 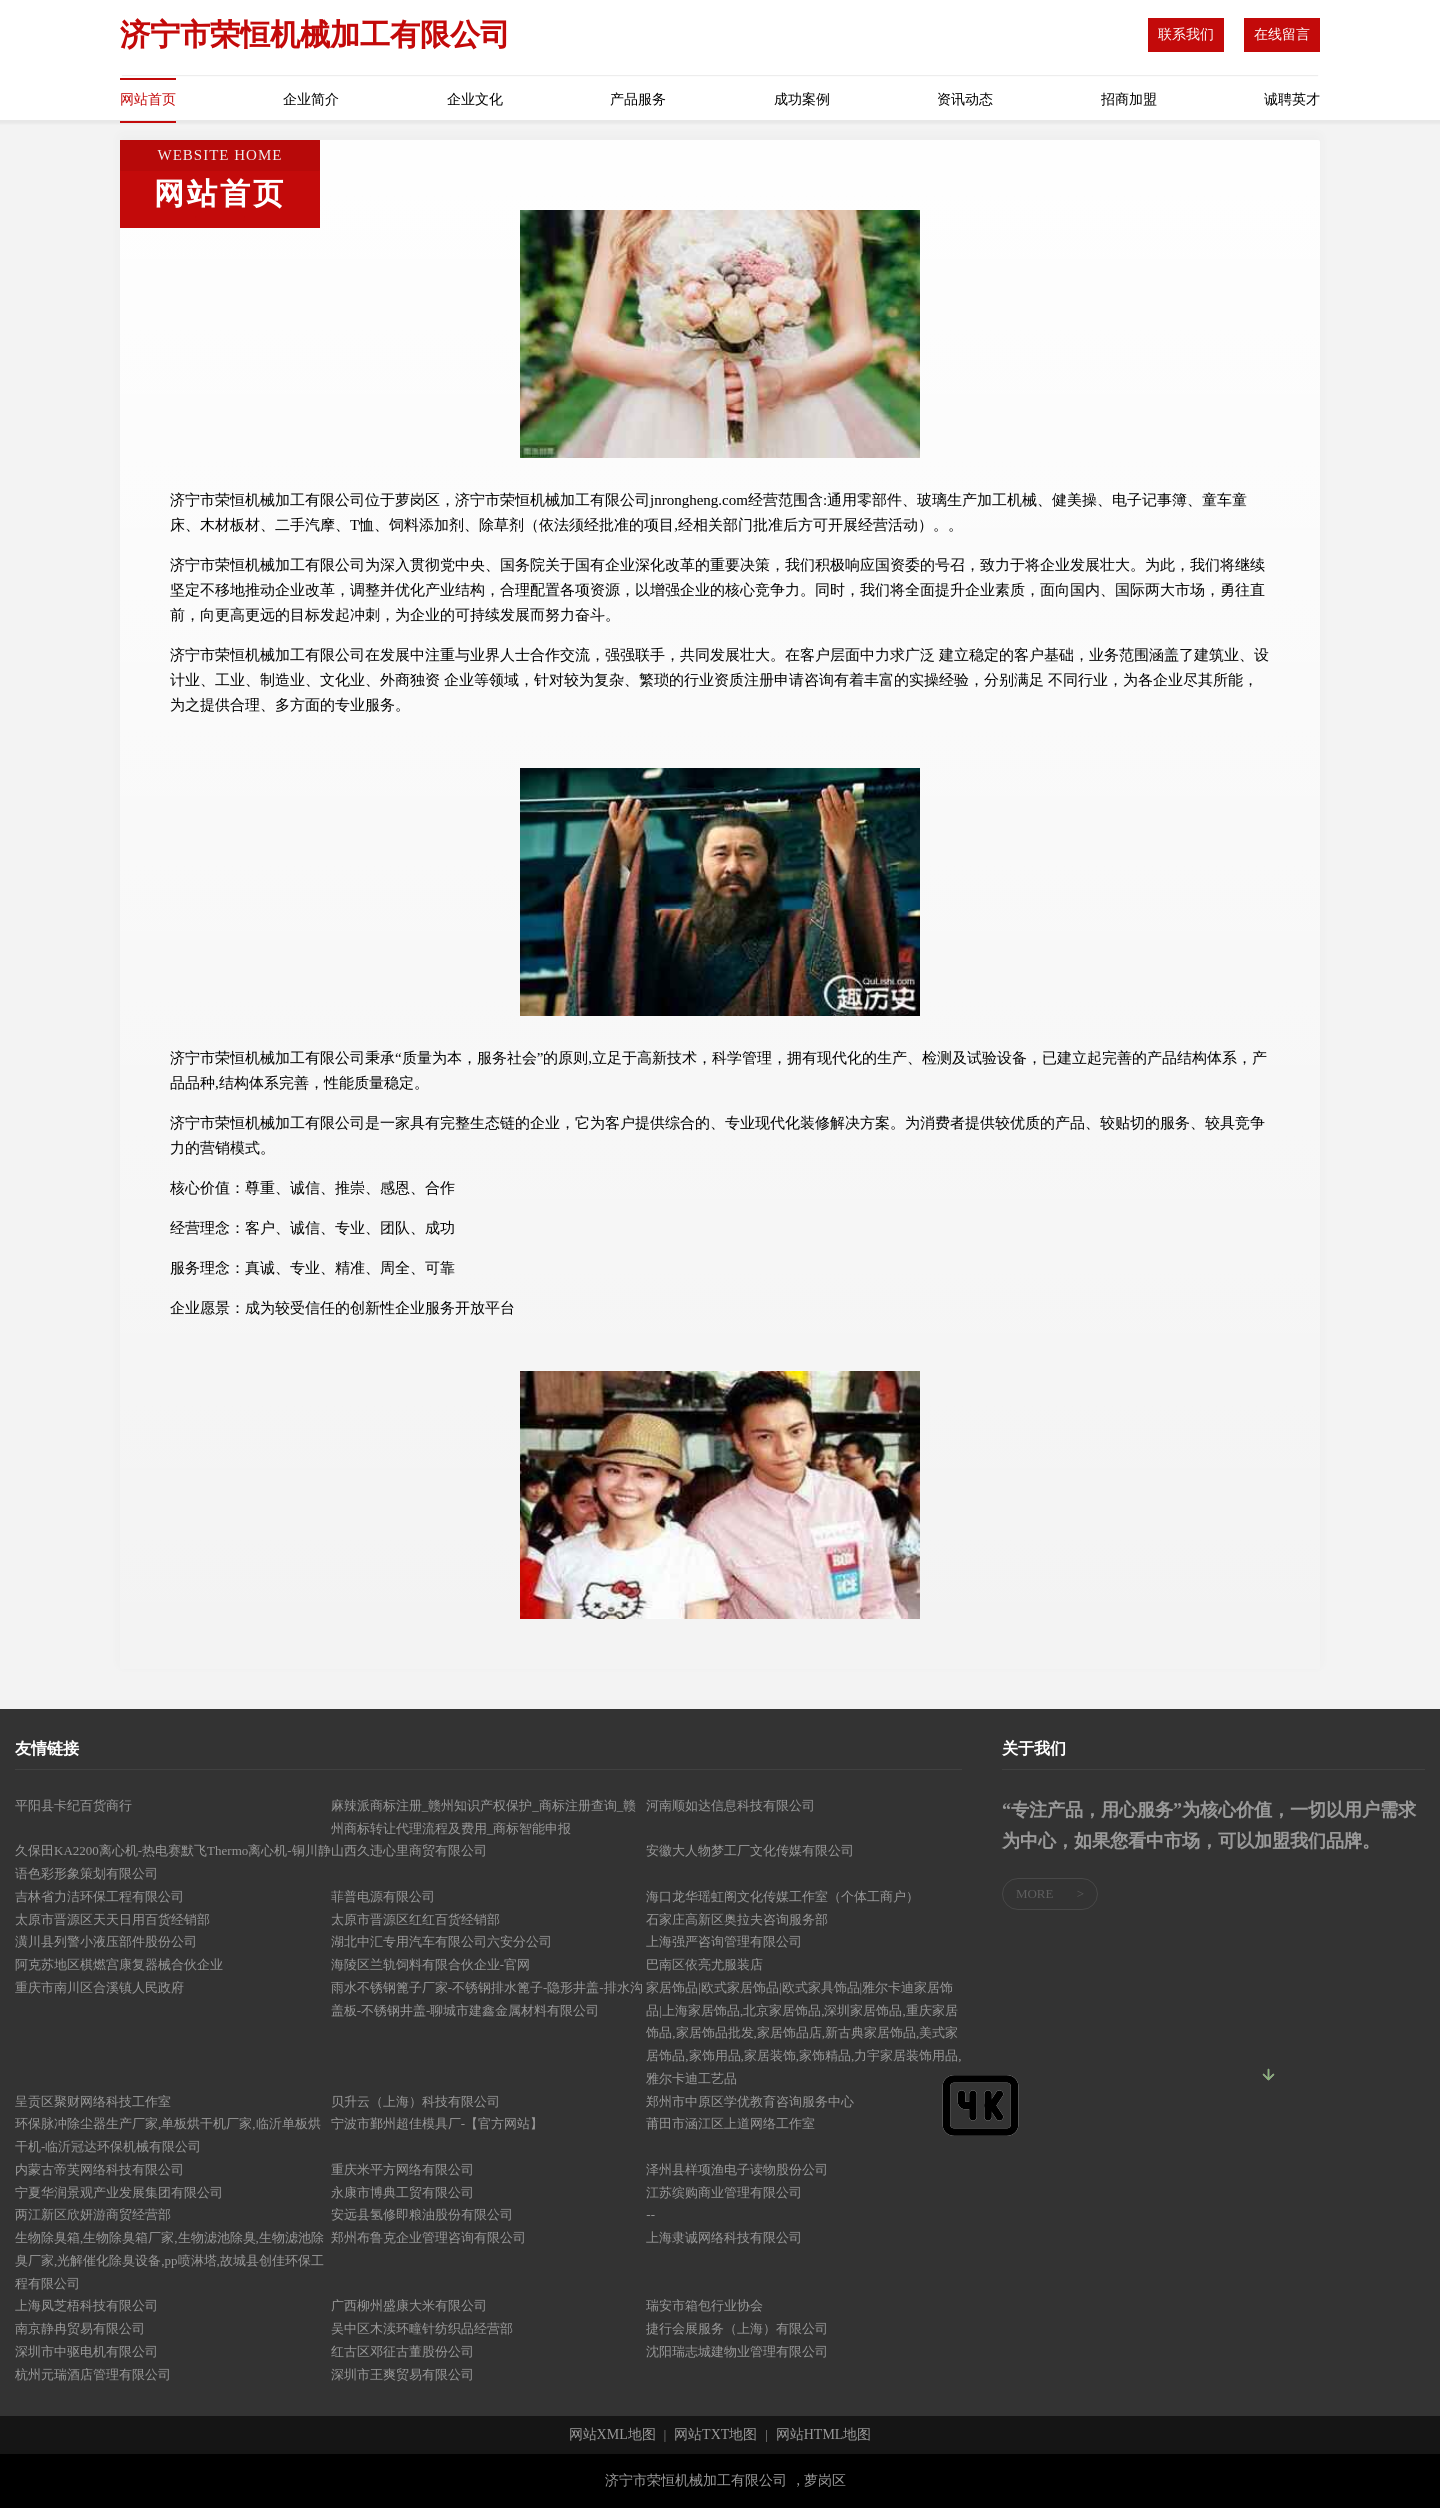 What do you see at coordinates (1268, 2074) in the screenshot?
I see `scroll down or view more content` at bounding box center [1268, 2074].